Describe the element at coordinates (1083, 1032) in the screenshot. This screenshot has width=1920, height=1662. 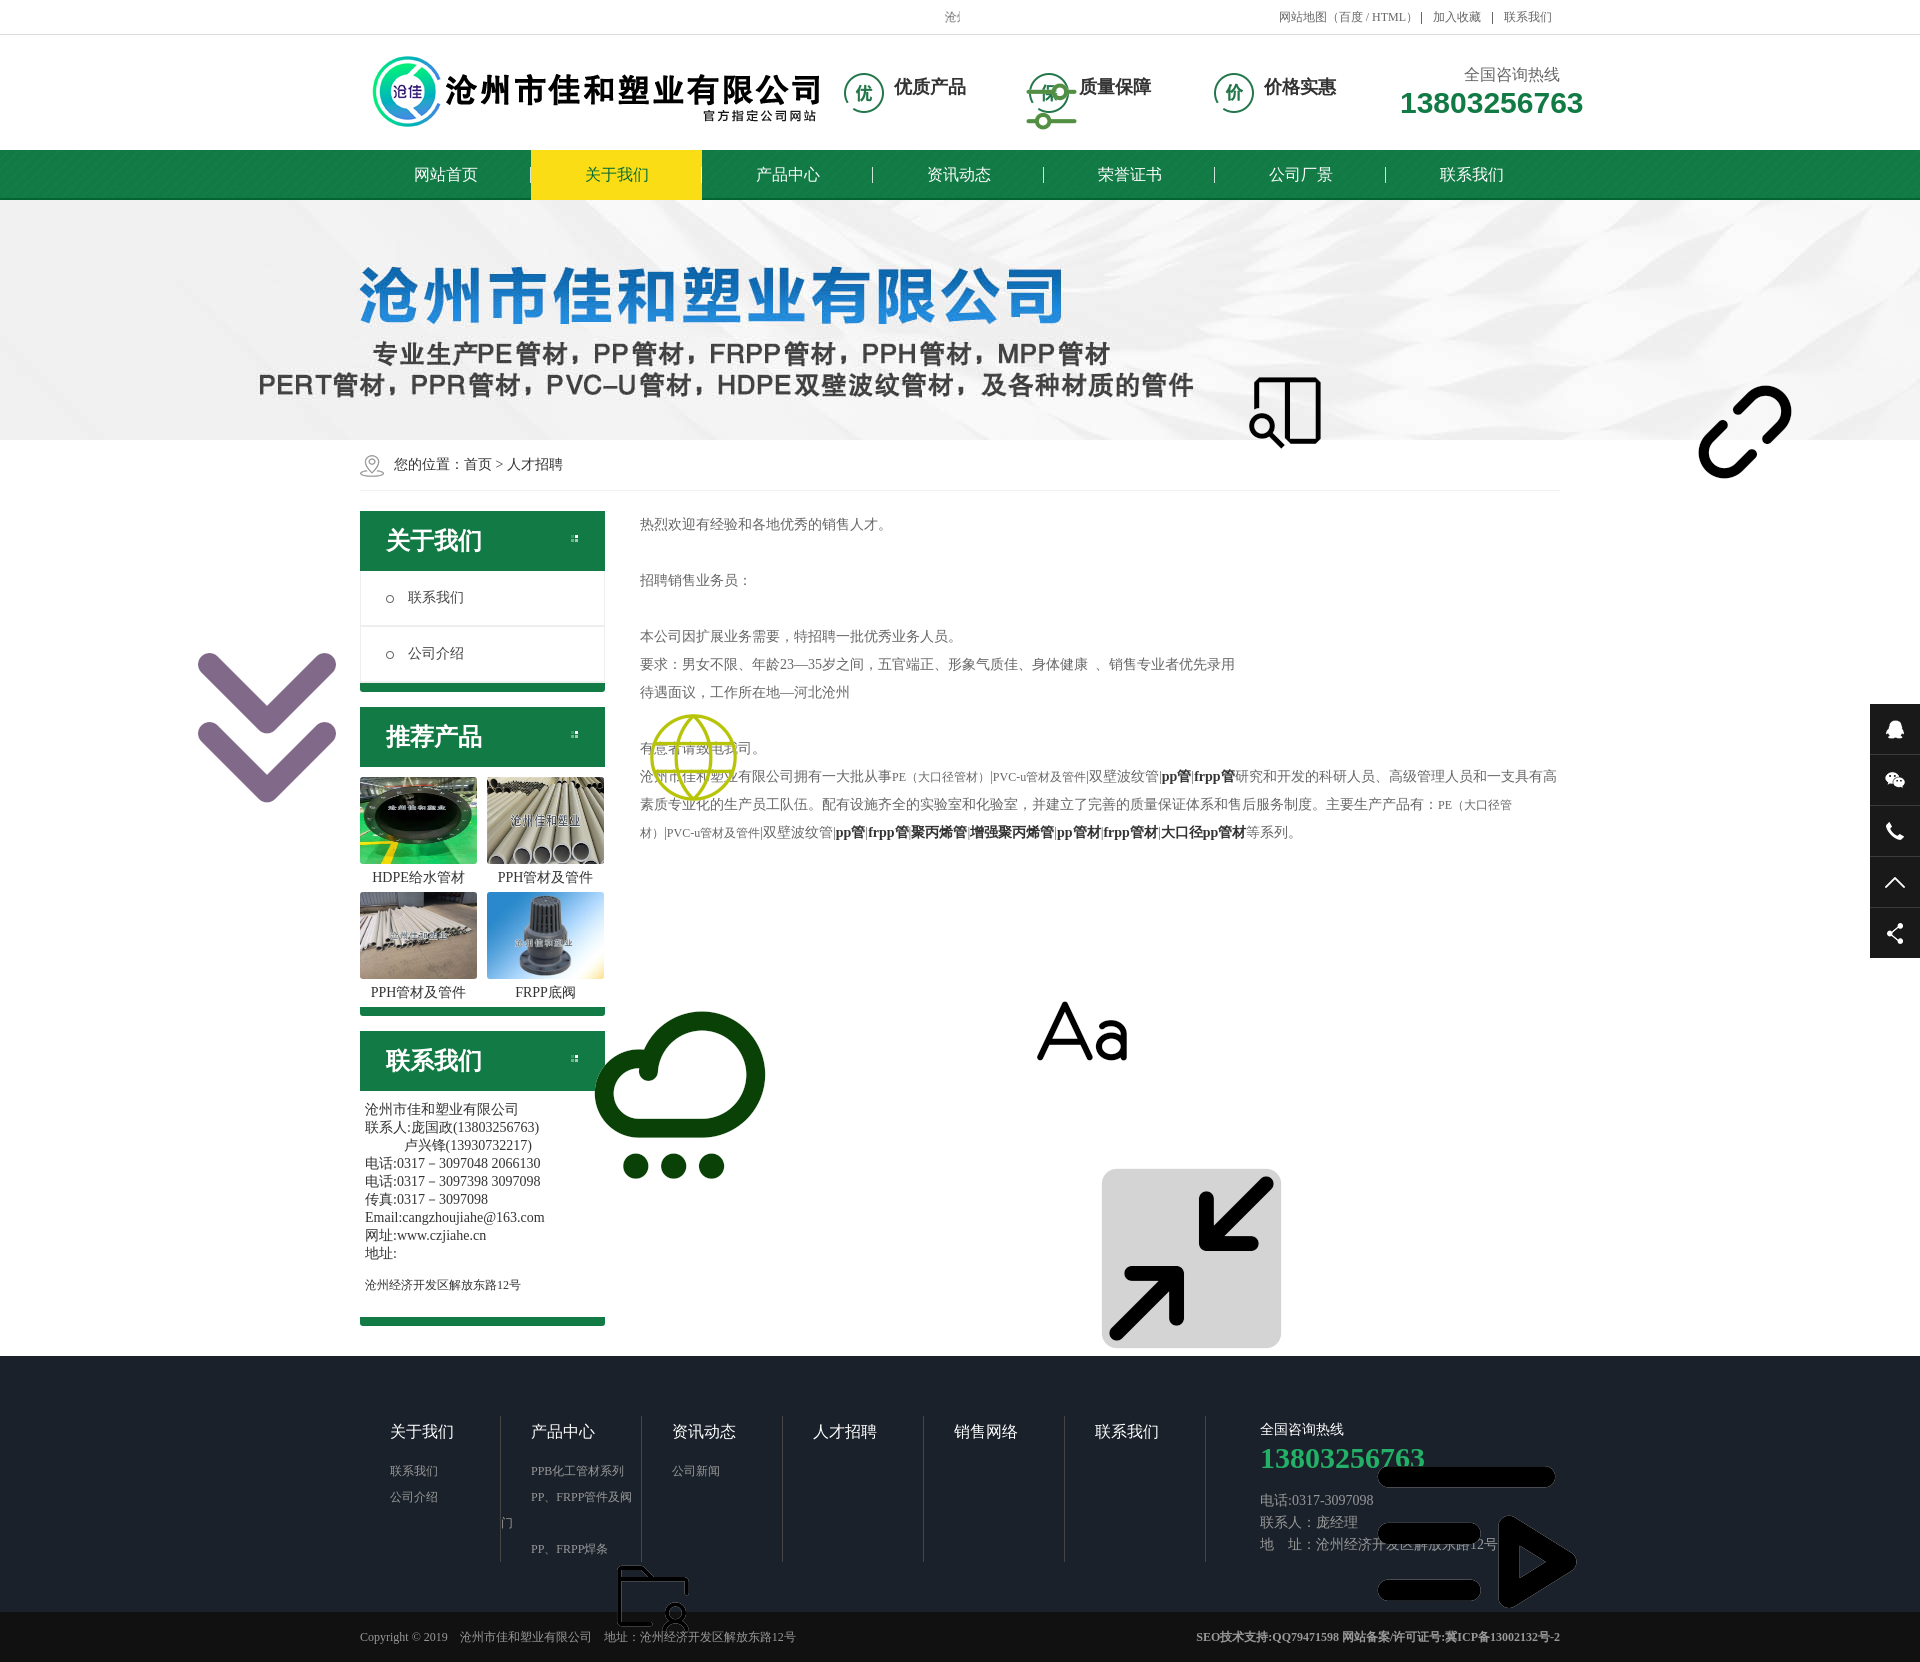
I see `adjust font or text size settings` at that location.